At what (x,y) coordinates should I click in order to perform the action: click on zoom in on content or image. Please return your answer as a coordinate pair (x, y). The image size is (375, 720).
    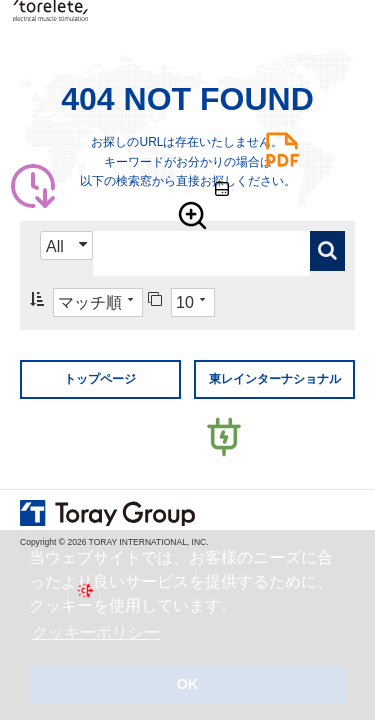
    Looking at the image, I should click on (192, 215).